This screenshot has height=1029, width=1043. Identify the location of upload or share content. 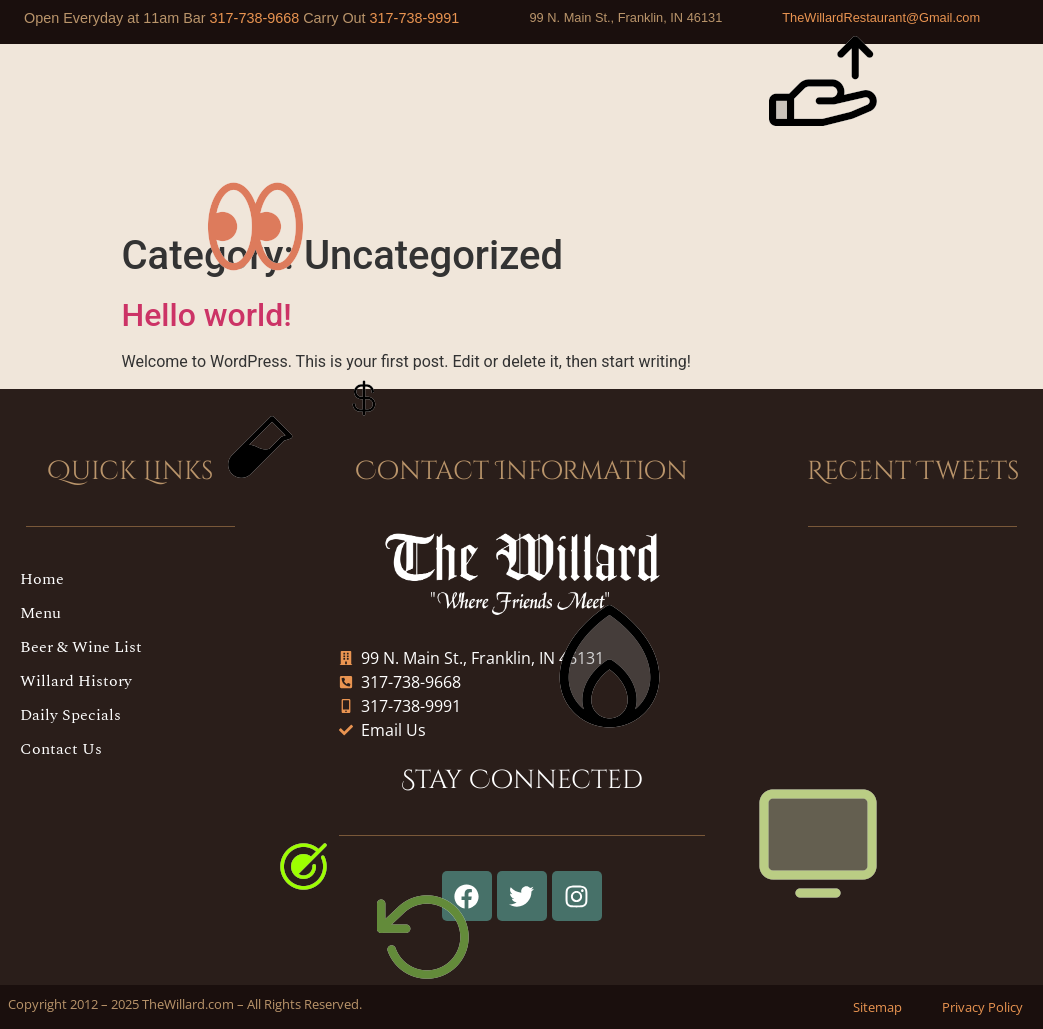
(826, 86).